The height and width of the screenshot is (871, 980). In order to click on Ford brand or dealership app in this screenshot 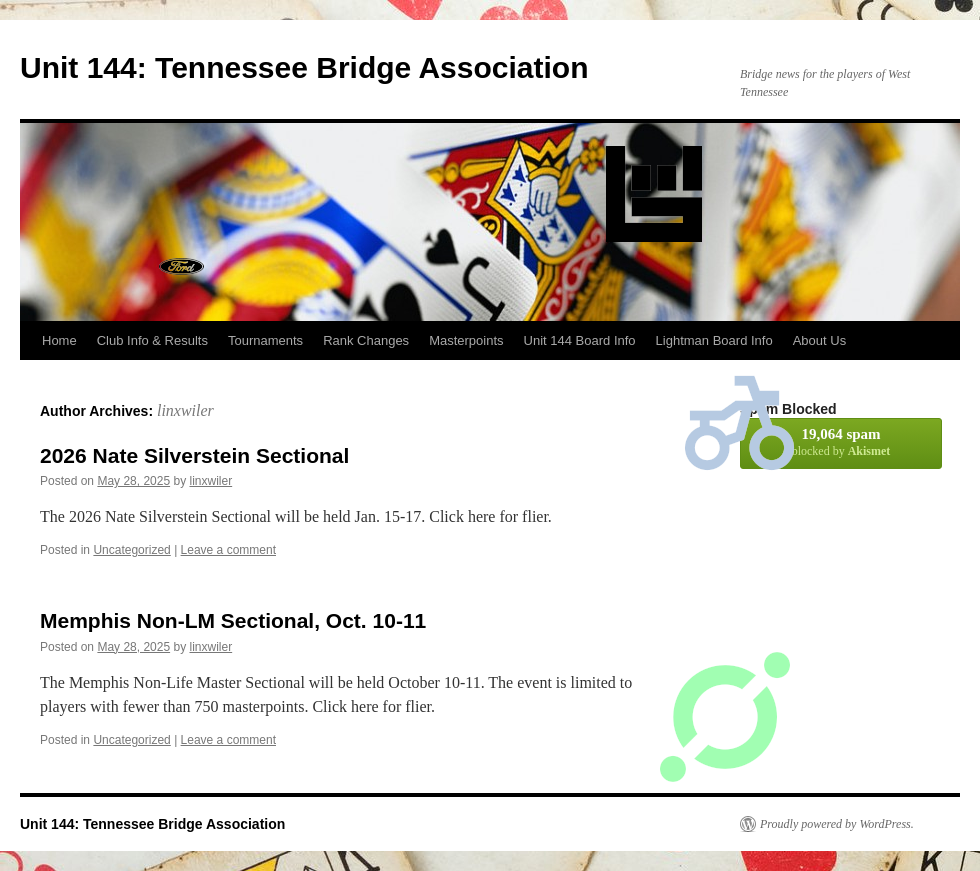, I will do `click(181, 266)`.